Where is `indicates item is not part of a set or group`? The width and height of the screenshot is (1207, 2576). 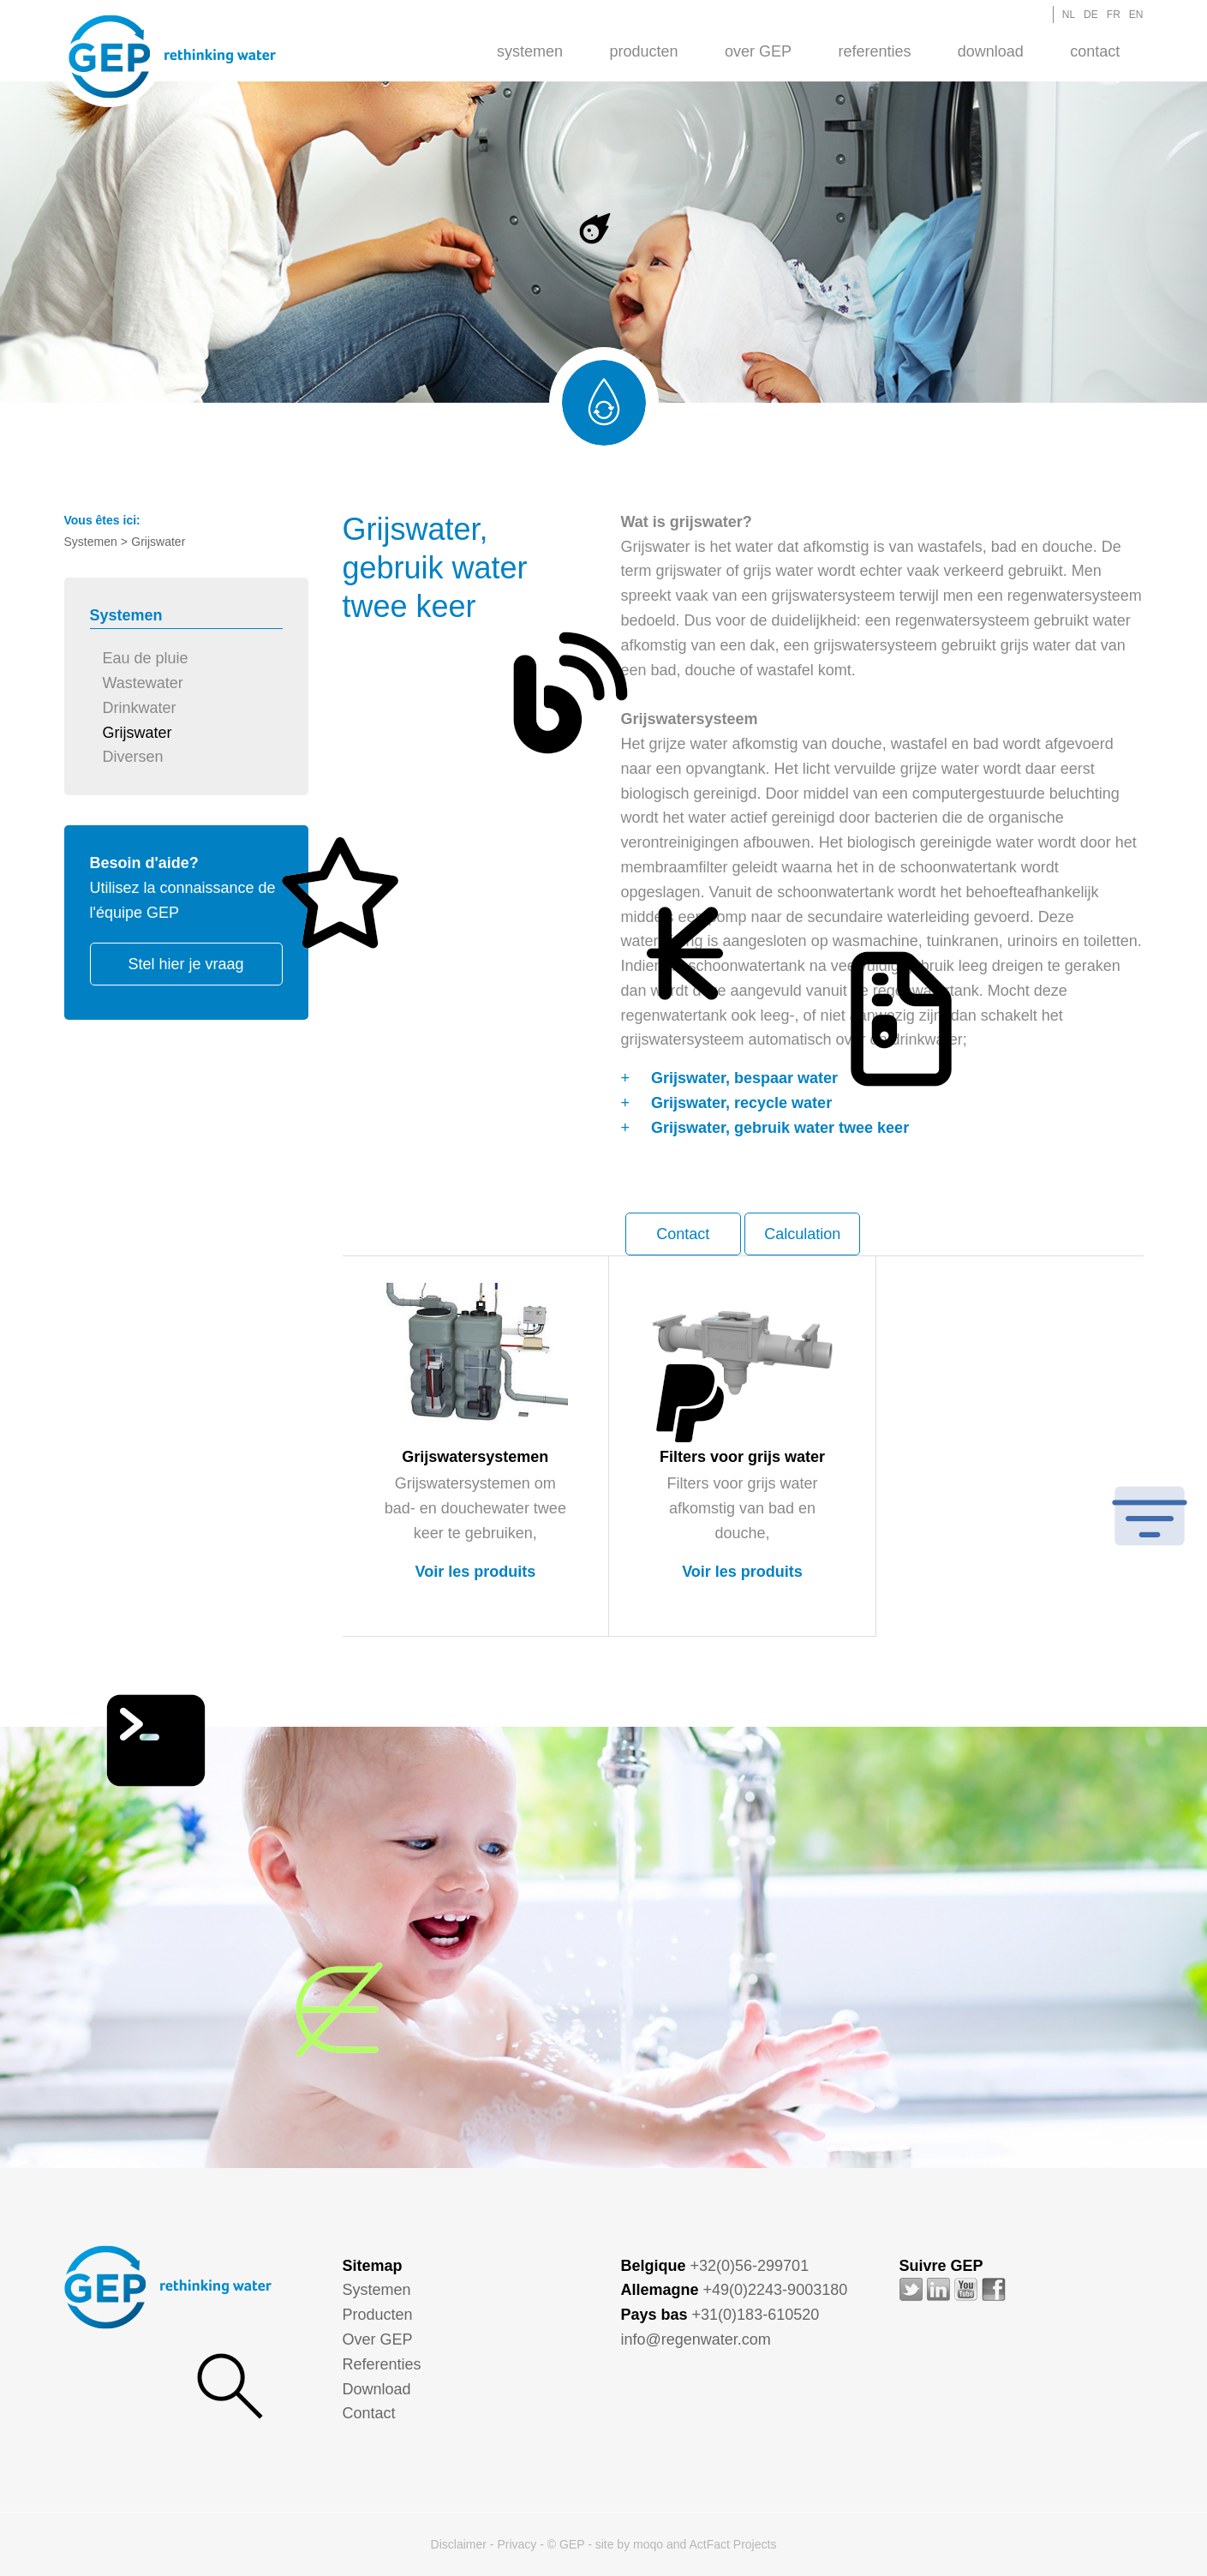
indicates item is not part of a set or group is located at coordinates (339, 2010).